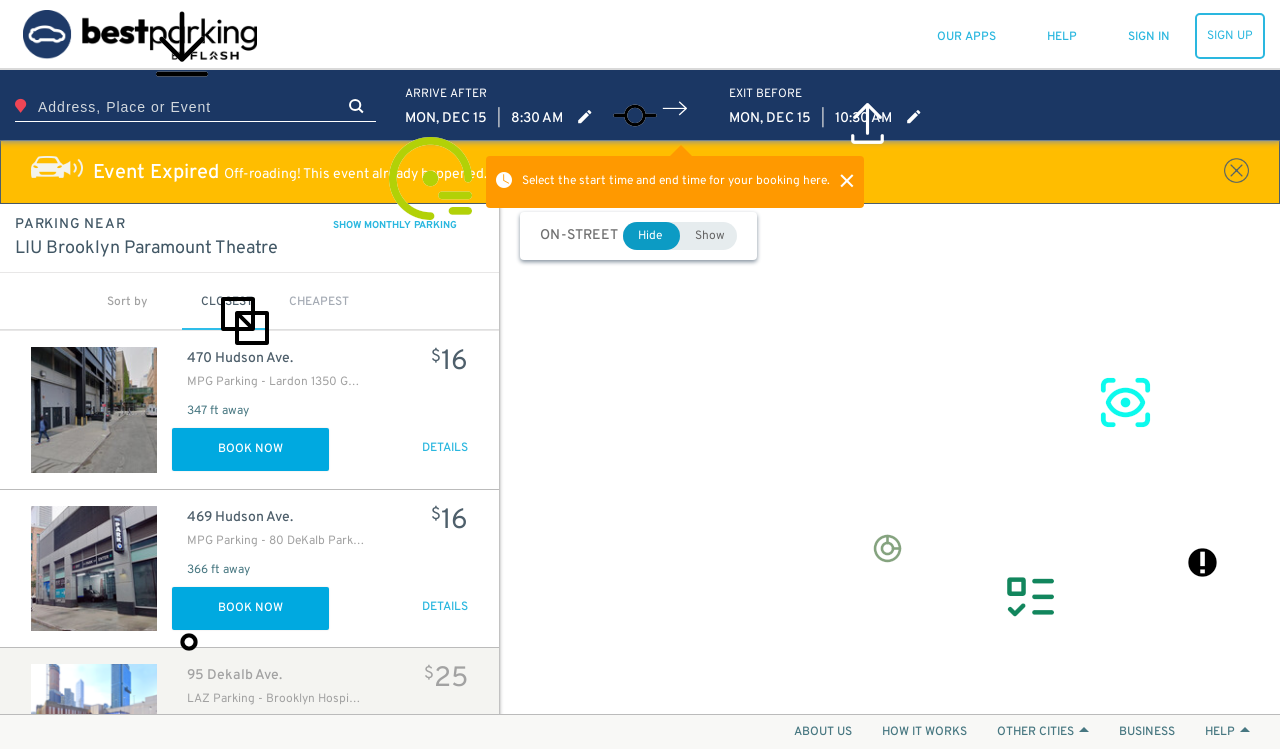  Describe the element at coordinates (867, 123) in the screenshot. I see `upload a file or document` at that location.